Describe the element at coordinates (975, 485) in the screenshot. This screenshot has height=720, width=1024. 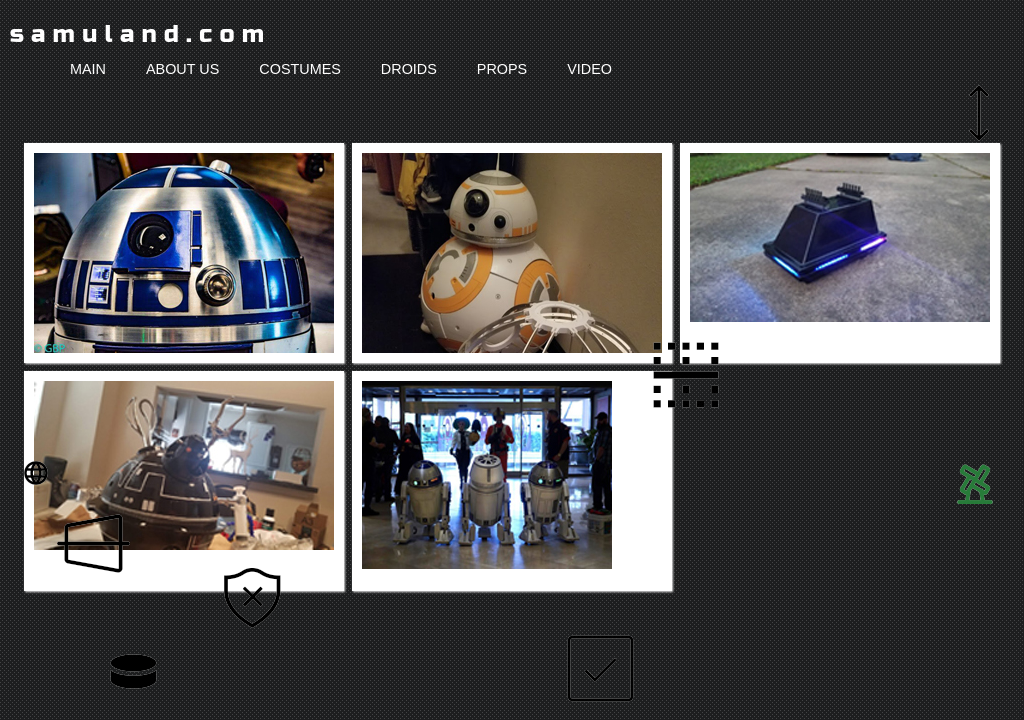
I see `access wind energy or renewable power settings` at that location.